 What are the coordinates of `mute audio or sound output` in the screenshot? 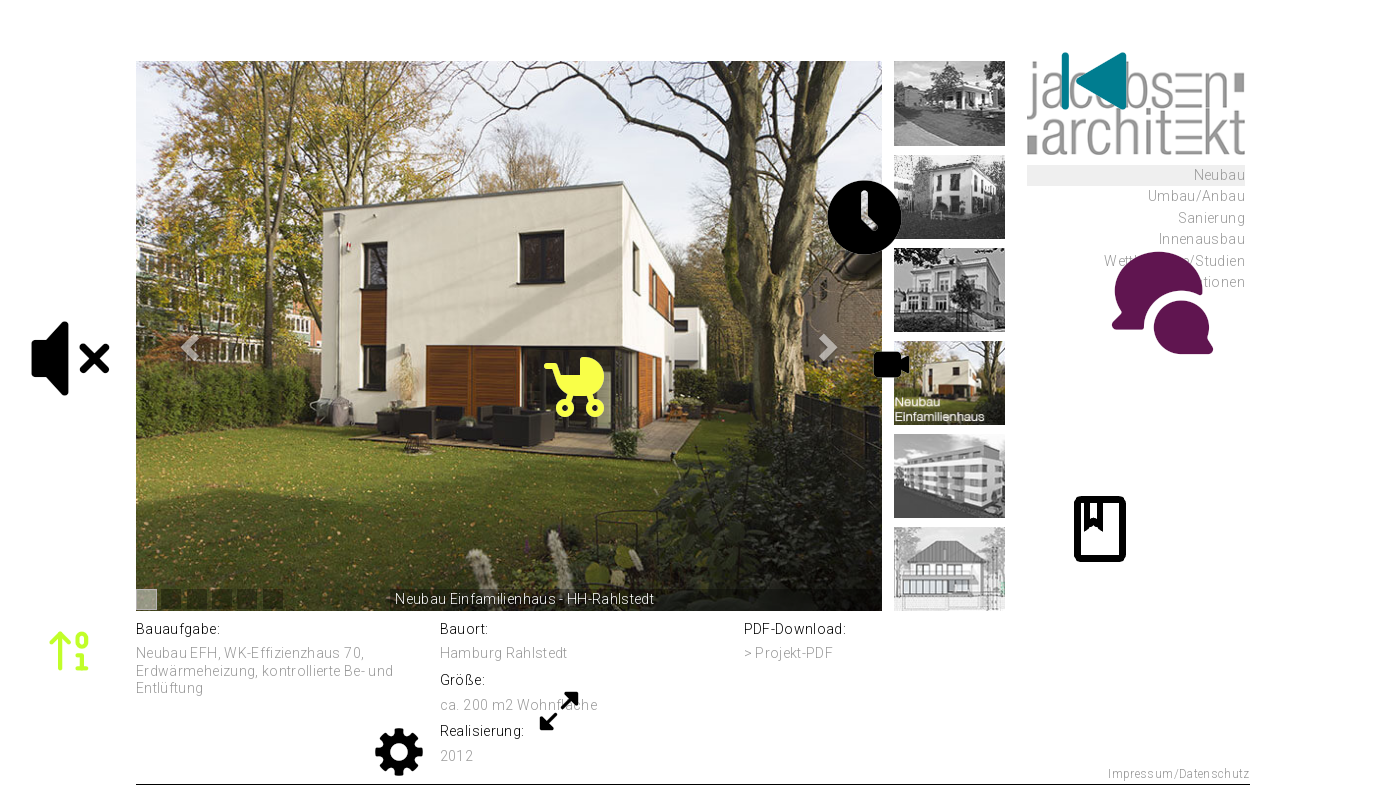 It's located at (68, 358).